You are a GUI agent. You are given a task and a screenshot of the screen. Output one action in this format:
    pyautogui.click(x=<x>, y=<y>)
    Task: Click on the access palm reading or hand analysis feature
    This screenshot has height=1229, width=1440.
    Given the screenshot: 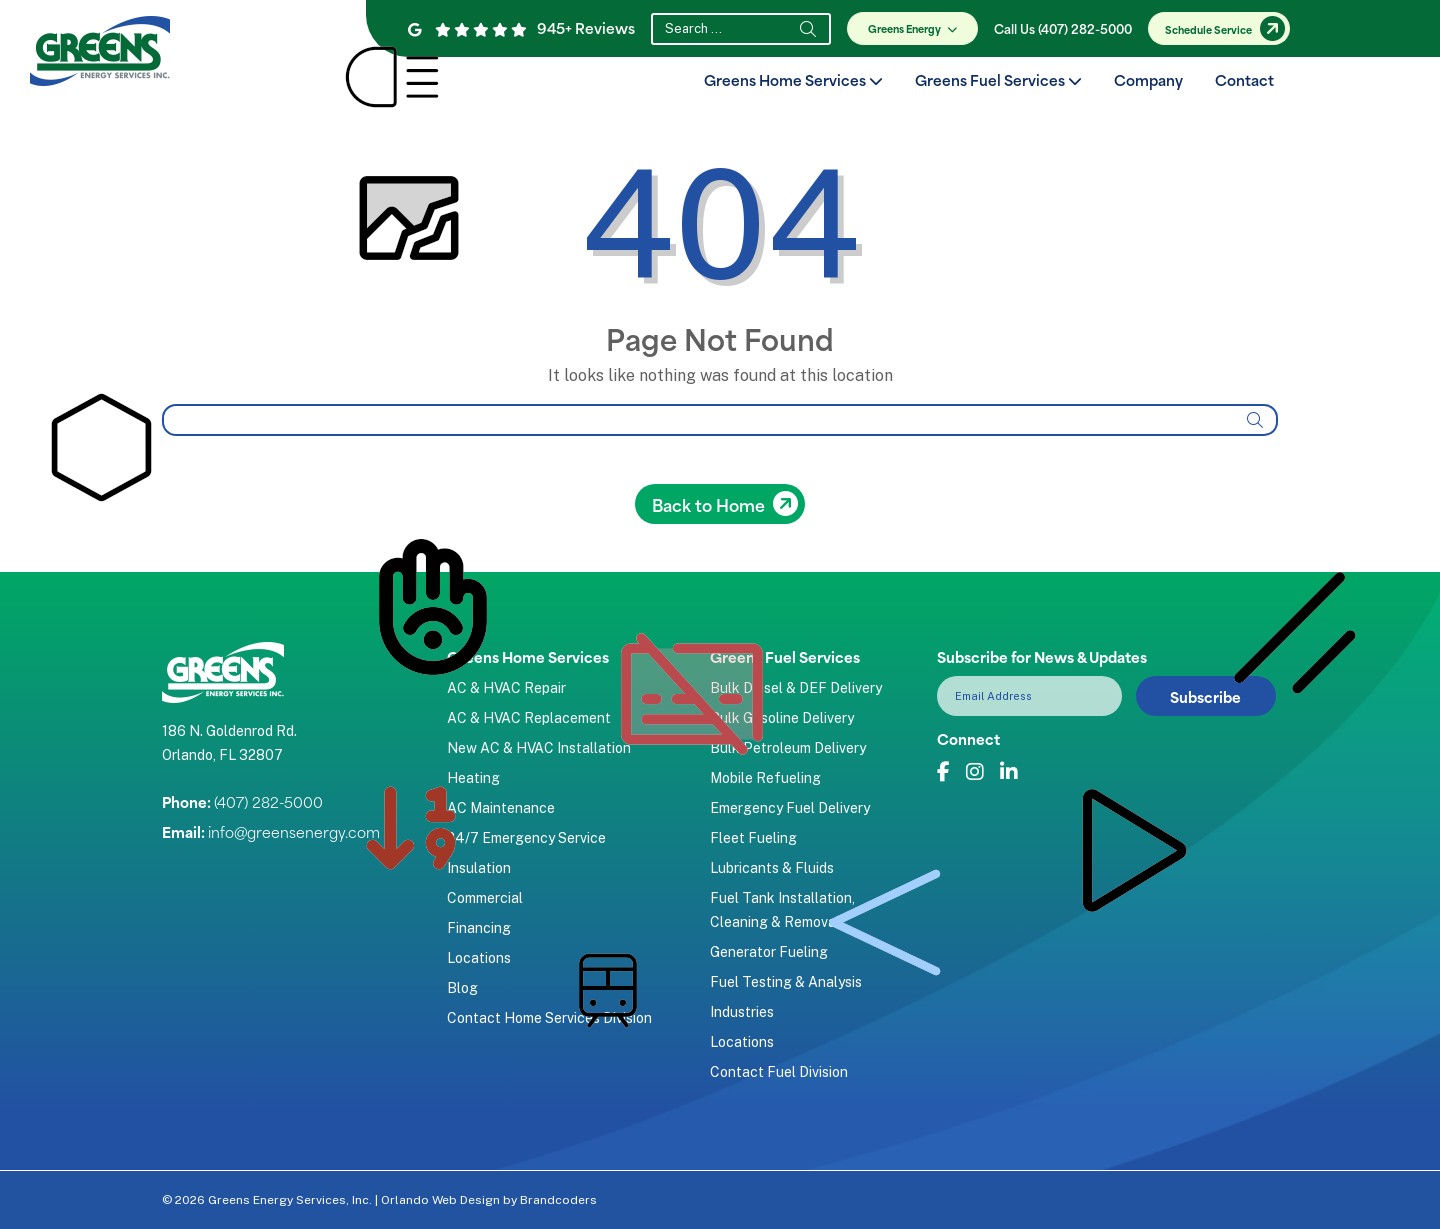 What is the action you would take?
    pyautogui.click(x=433, y=607)
    